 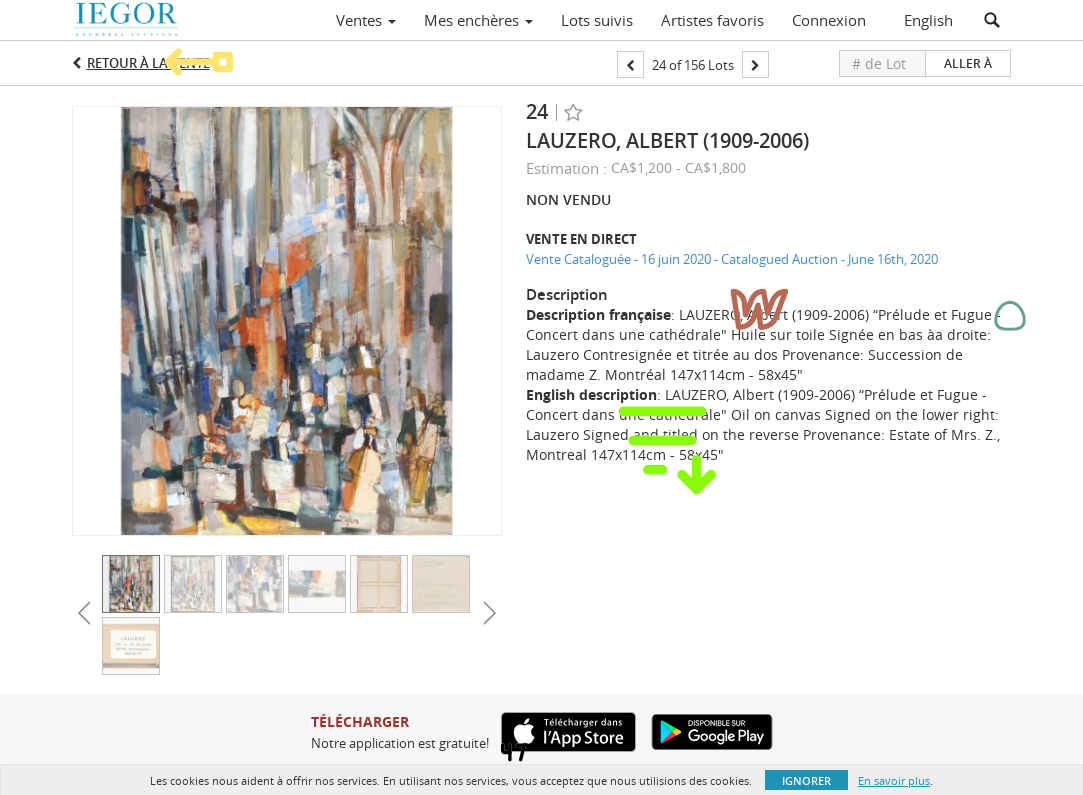 What do you see at coordinates (199, 62) in the screenshot?
I see `go back to previous screen` at bounding box center [199, 62].